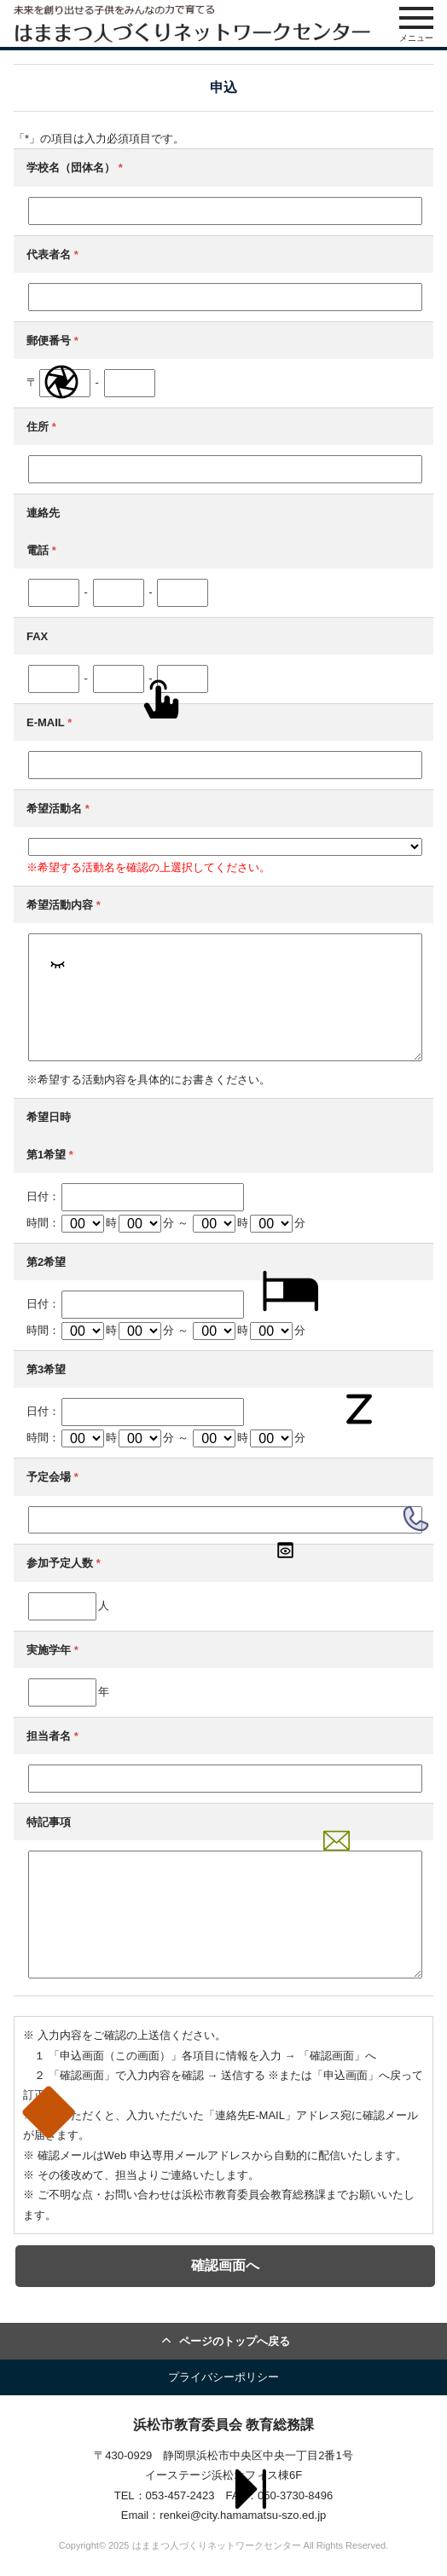 The width and height of the screenshot is (447, 2576). What do you see at coordinates (359, 1409) in the screenshot?
I see `indicates items starting with the letter Z in an alphabetical list` at bounding box center [359, 1409].